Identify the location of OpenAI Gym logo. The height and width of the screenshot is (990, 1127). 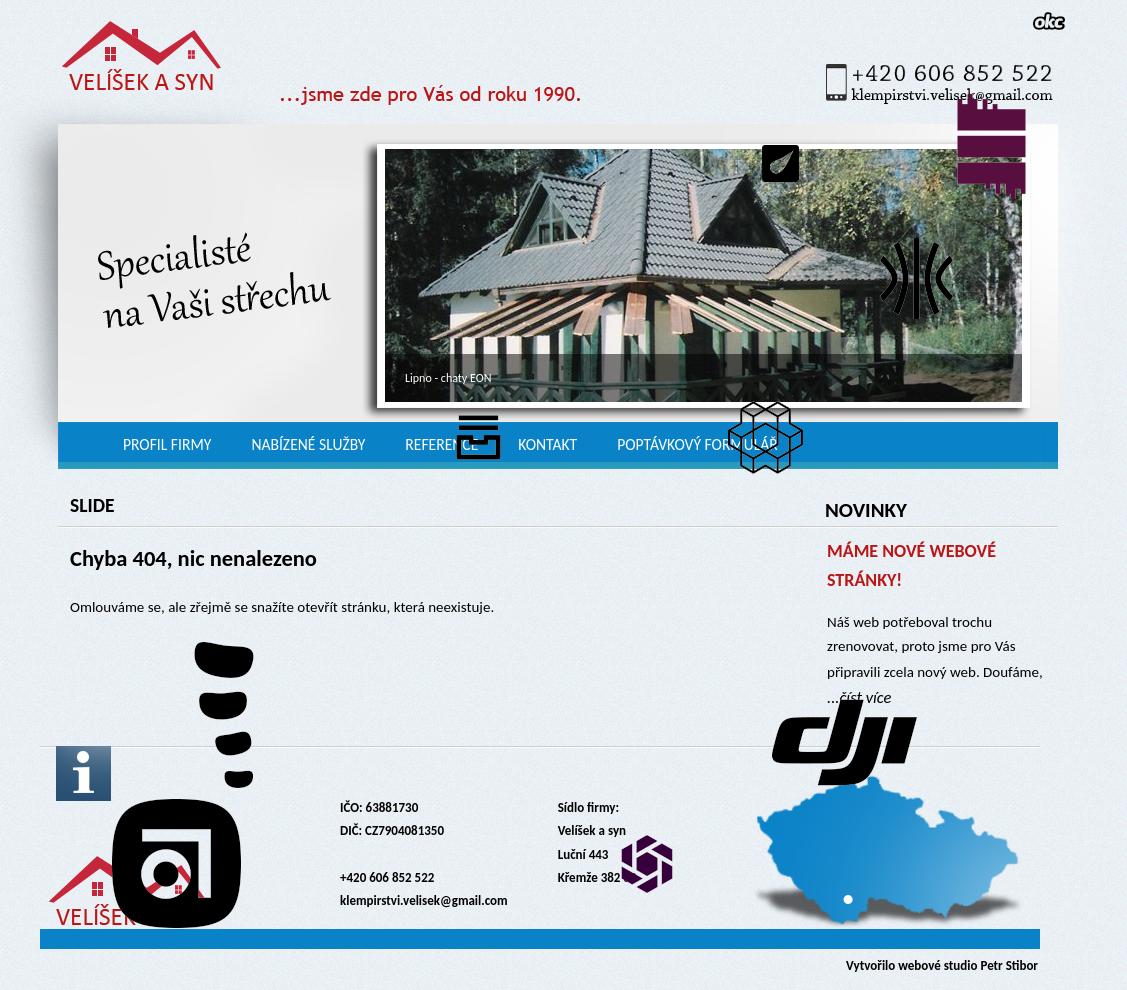
(765, 437).